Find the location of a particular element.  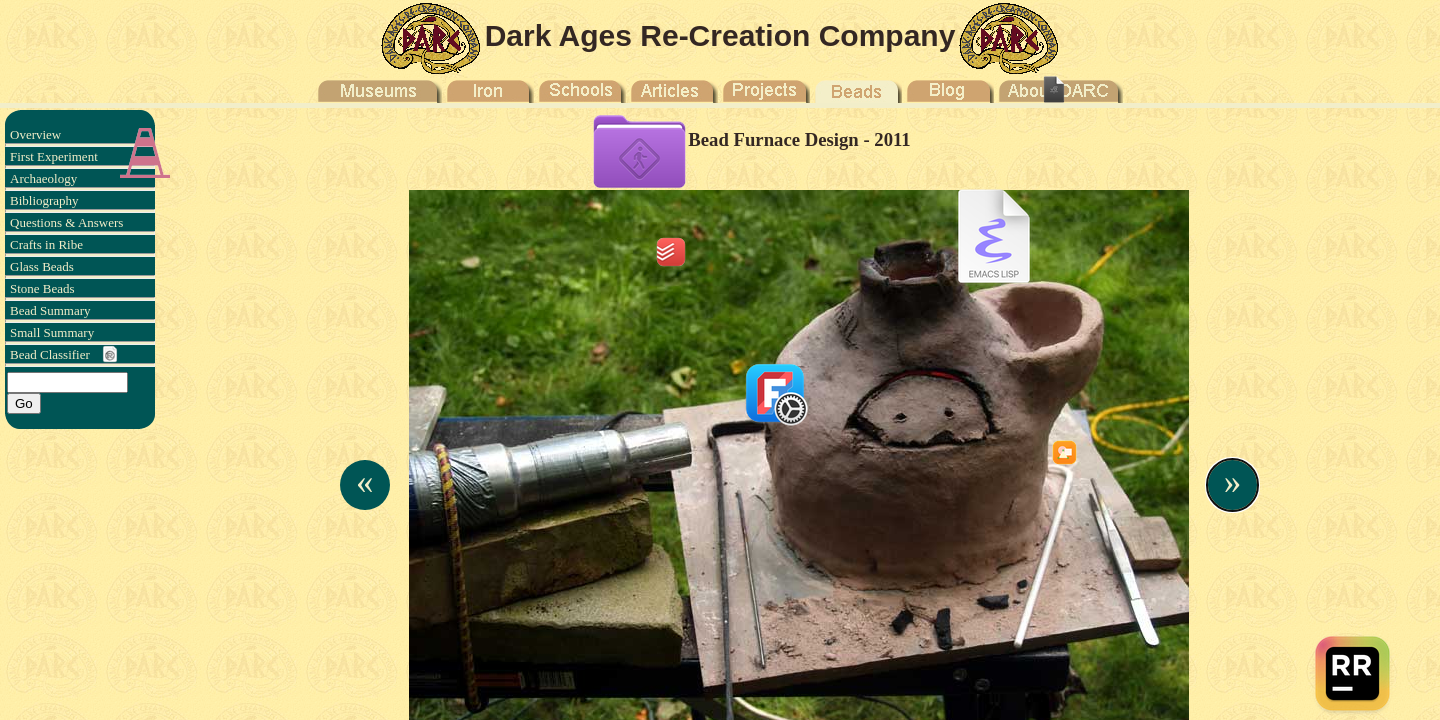

open LibreOffice Draw application is located at coordinates (1064, 452).